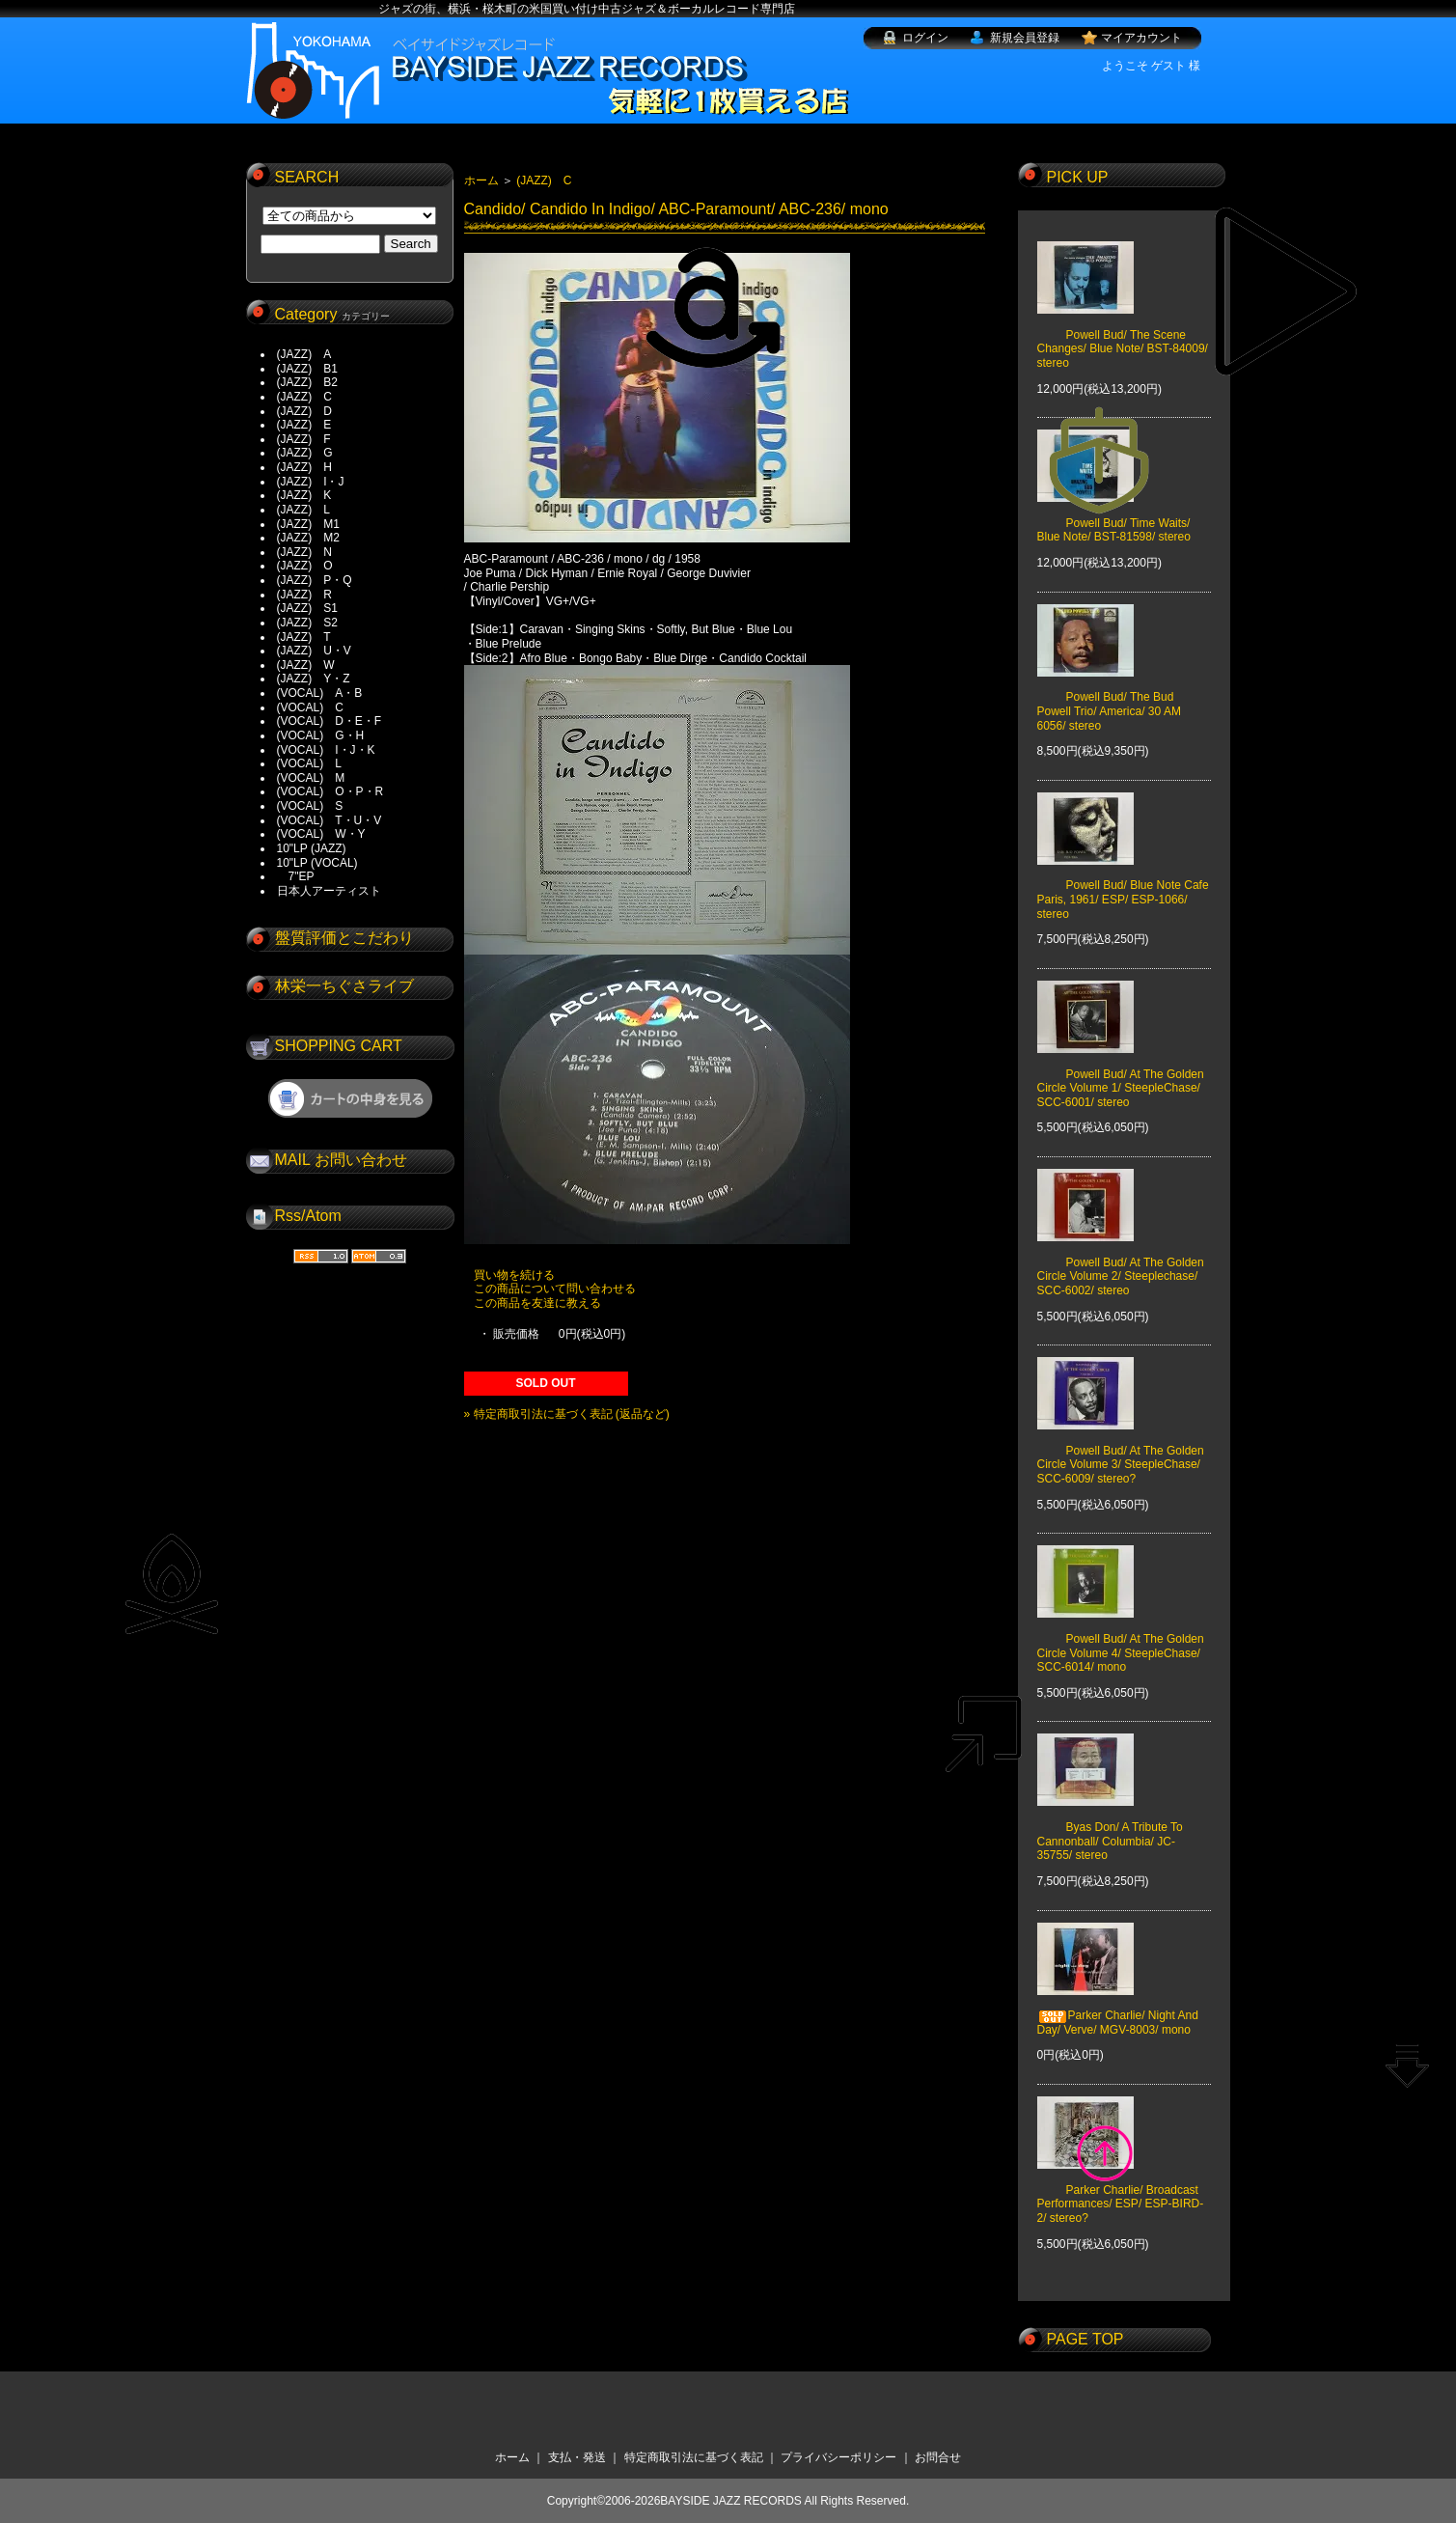  What do you see at coordinates (172, 1584) in the screenshot?
I see `access outdoor or camping-related features` at bounding box center [172, 1584].